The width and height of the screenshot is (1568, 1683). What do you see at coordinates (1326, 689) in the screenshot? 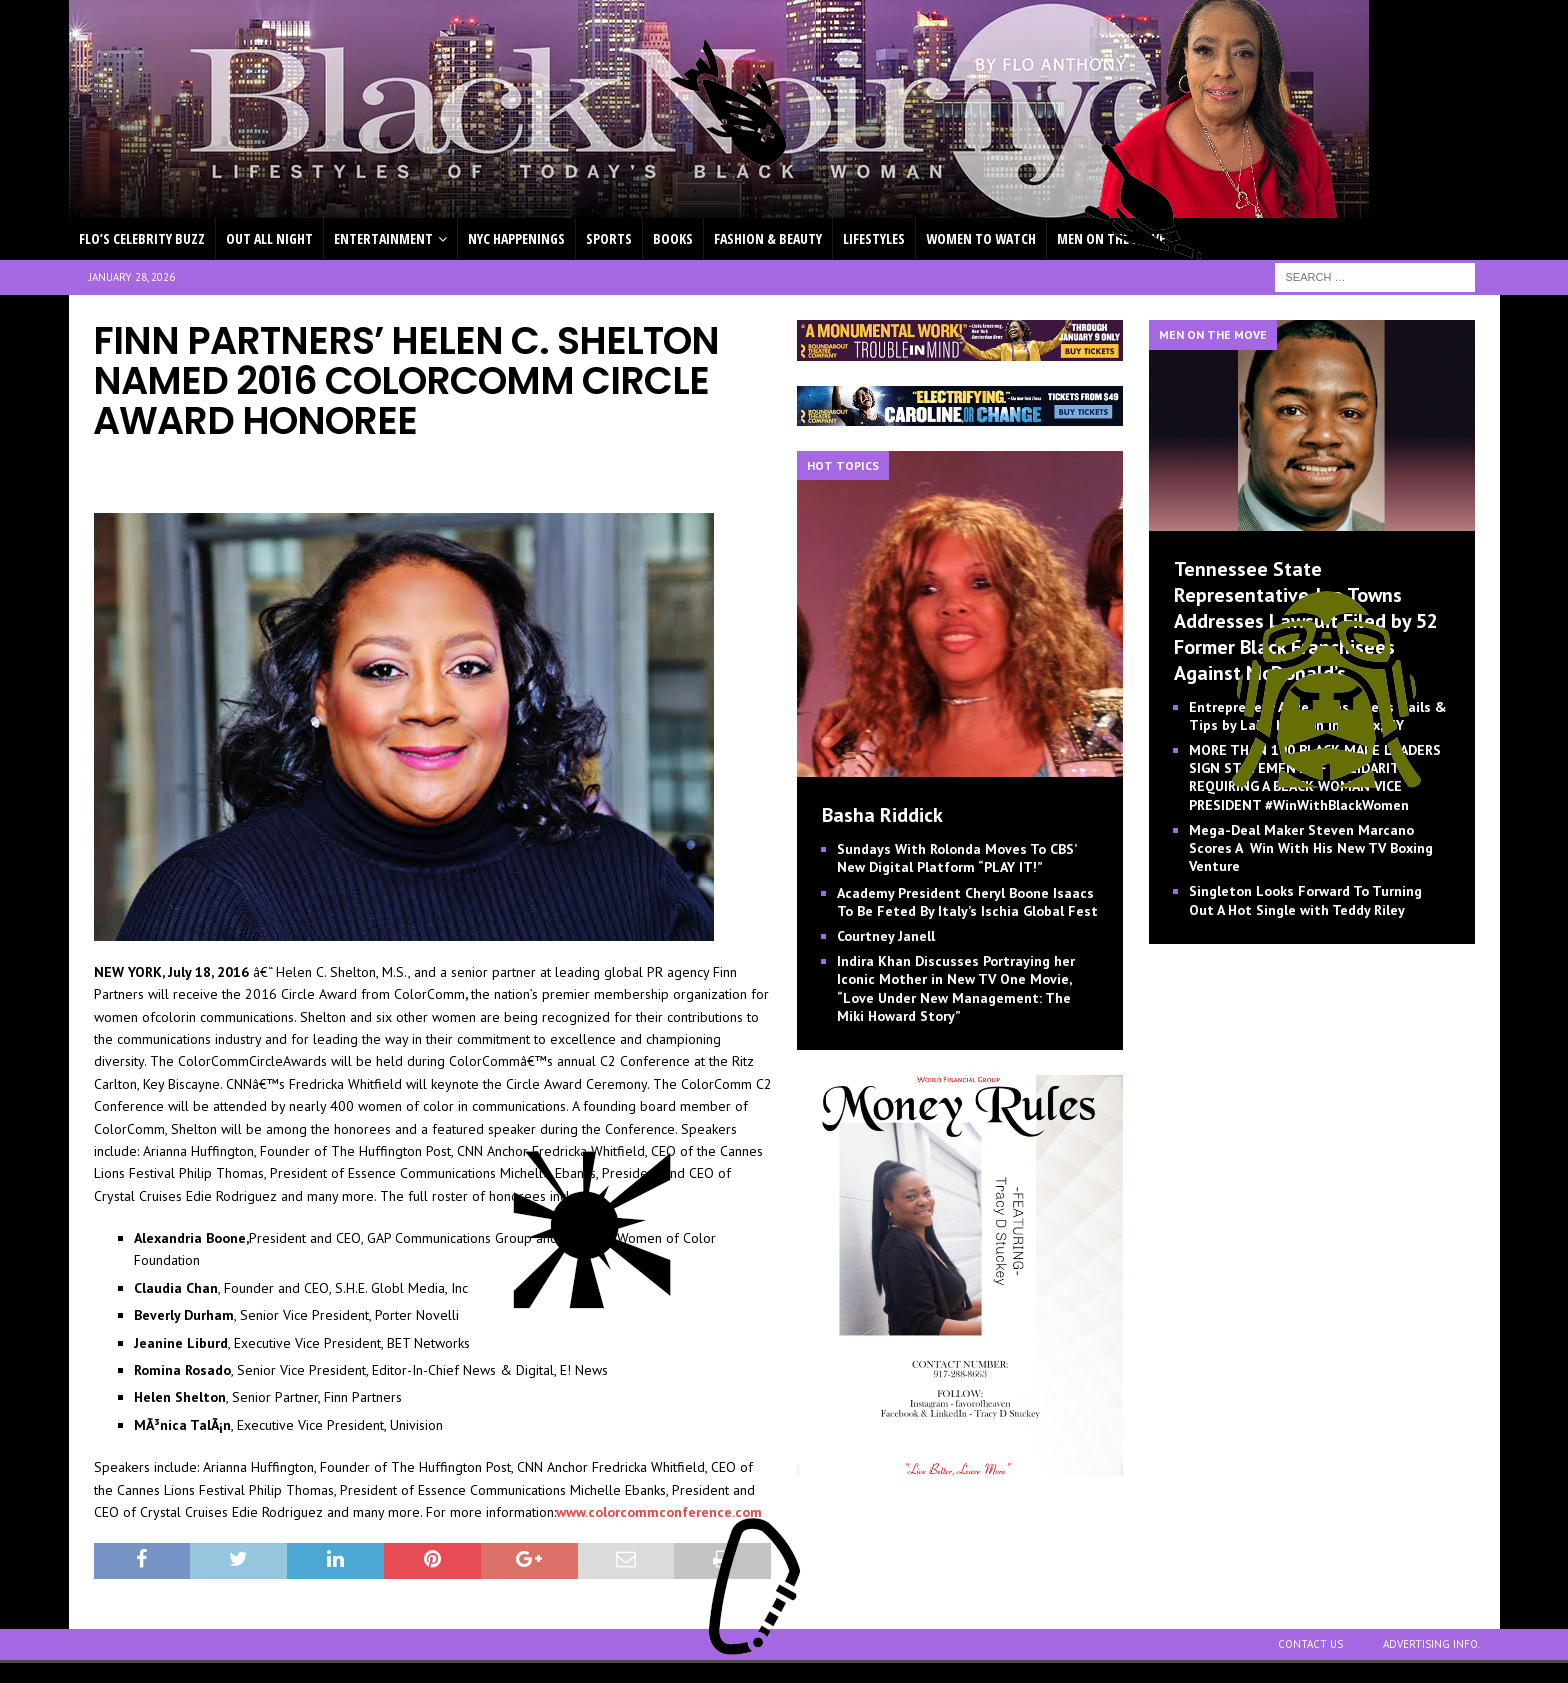
I see `view pilot or aviation-related content` at bounding box center [1326, 689].